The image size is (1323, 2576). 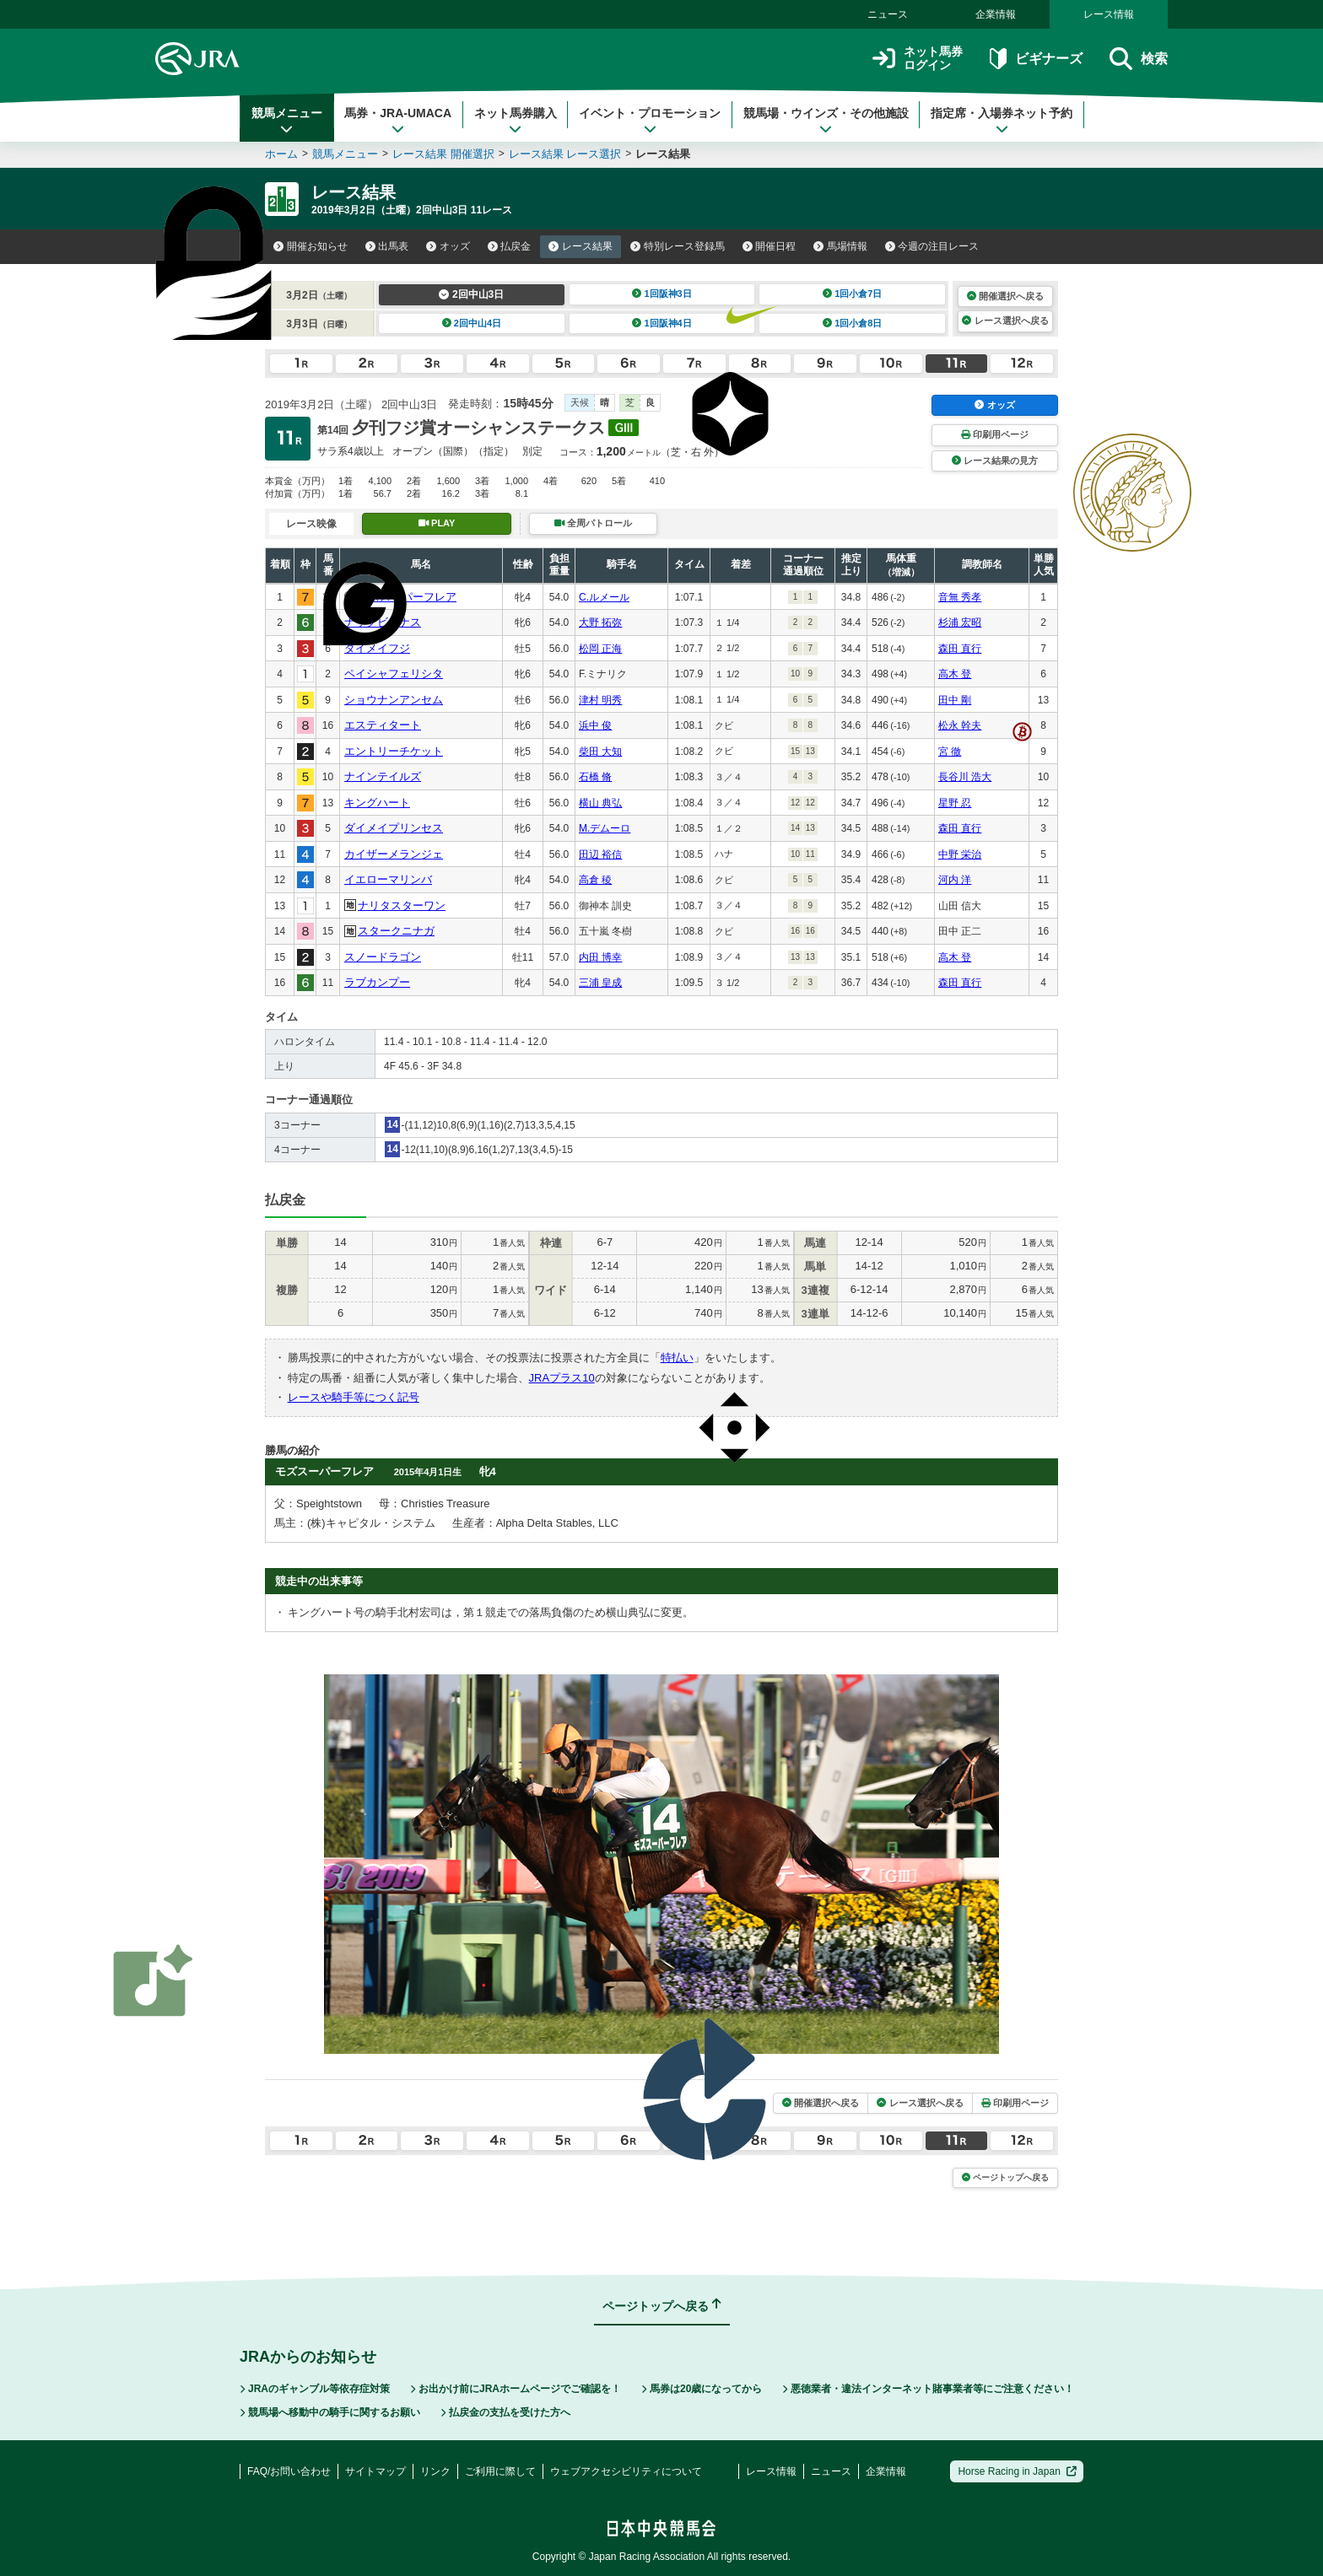 I want to click on view bitcoin wallet or balance, so click(x=1022, y=731).